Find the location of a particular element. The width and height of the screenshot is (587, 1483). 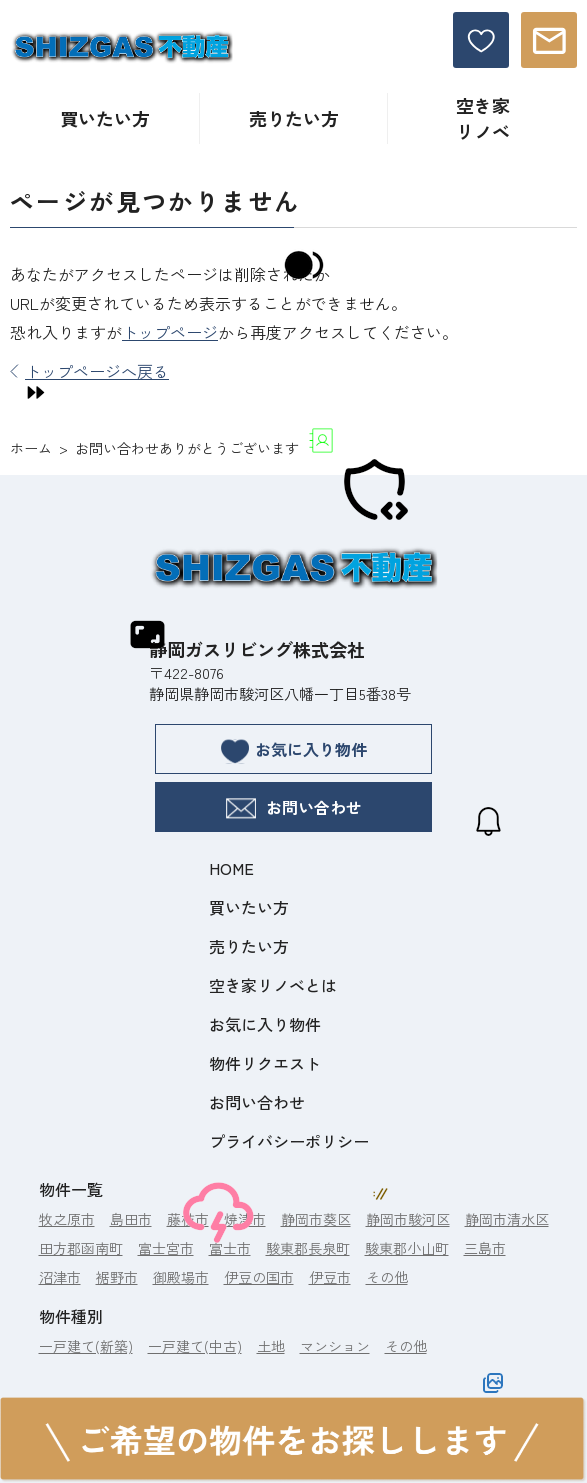

indicates stormy weather conditions is located at coordinates (217, 1208).